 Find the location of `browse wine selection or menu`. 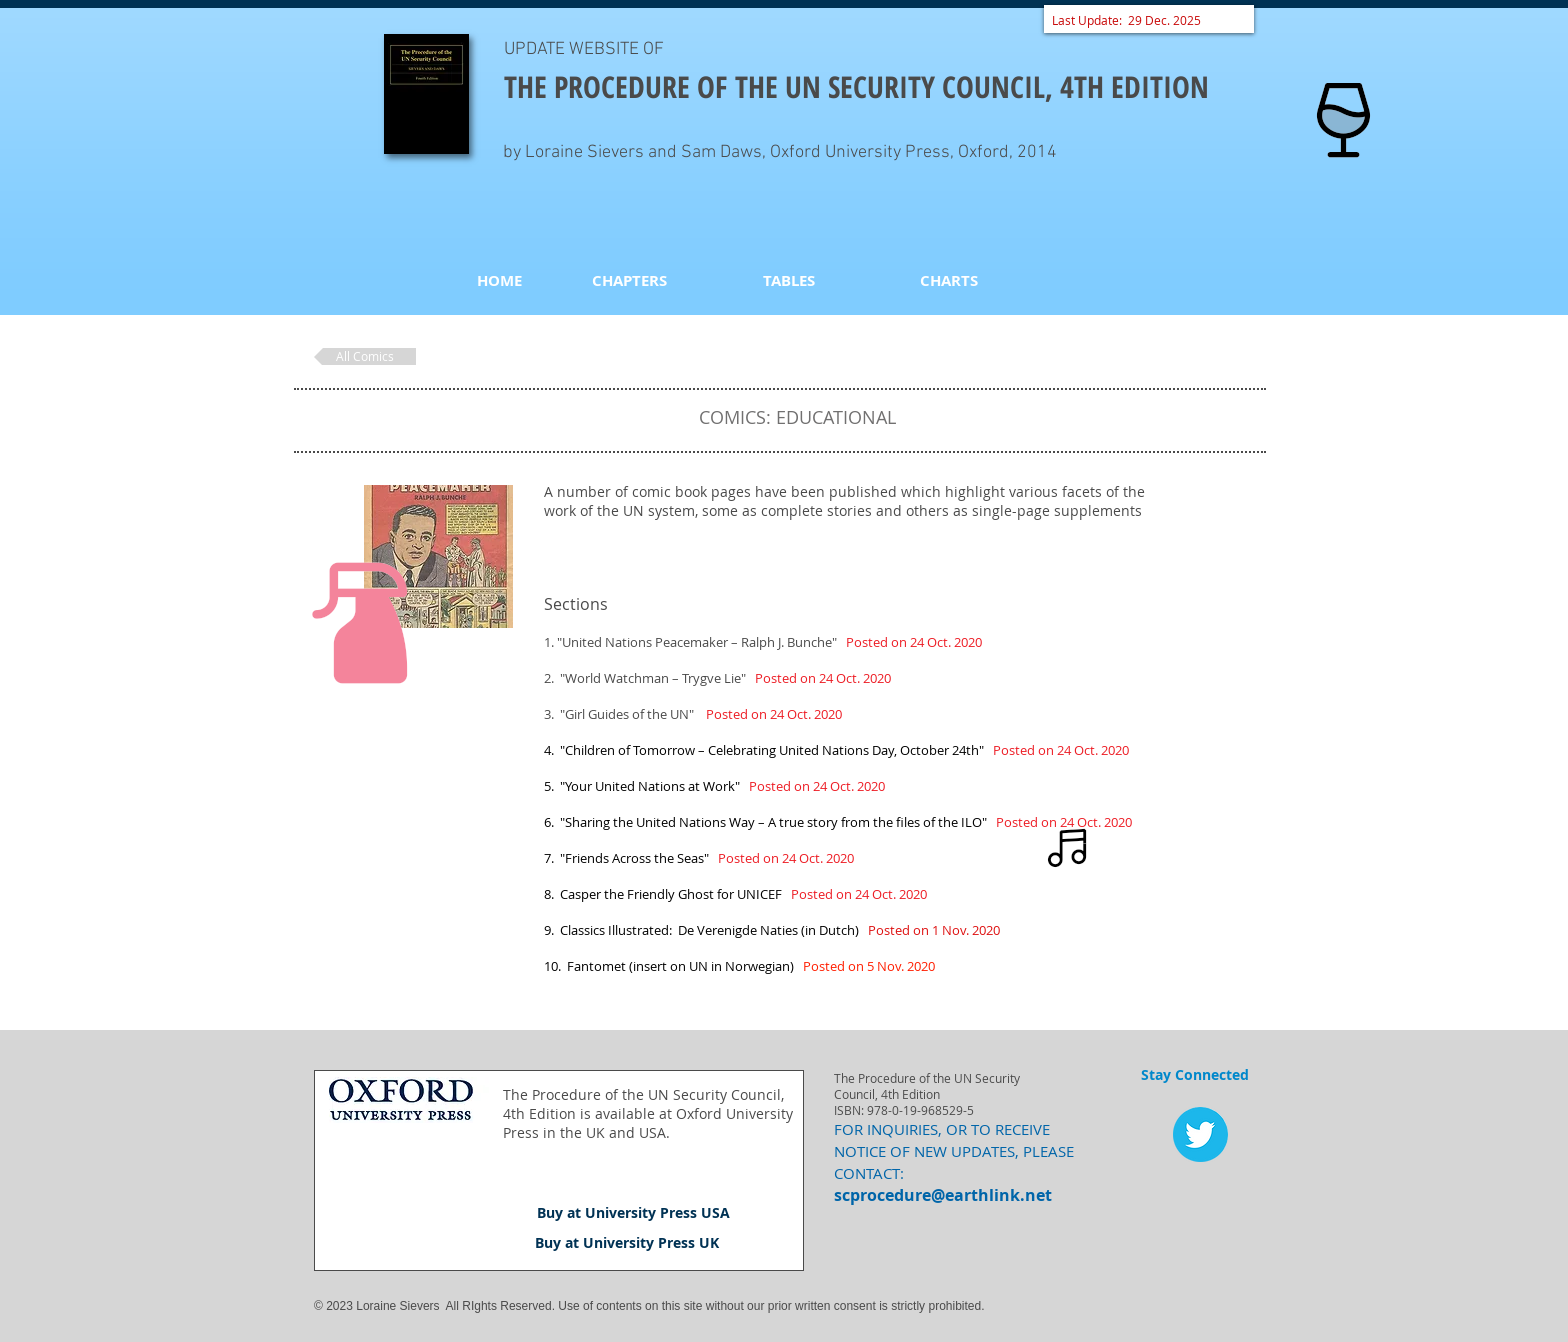

browse wine selection or menu is located at coordinates (1343, 117).